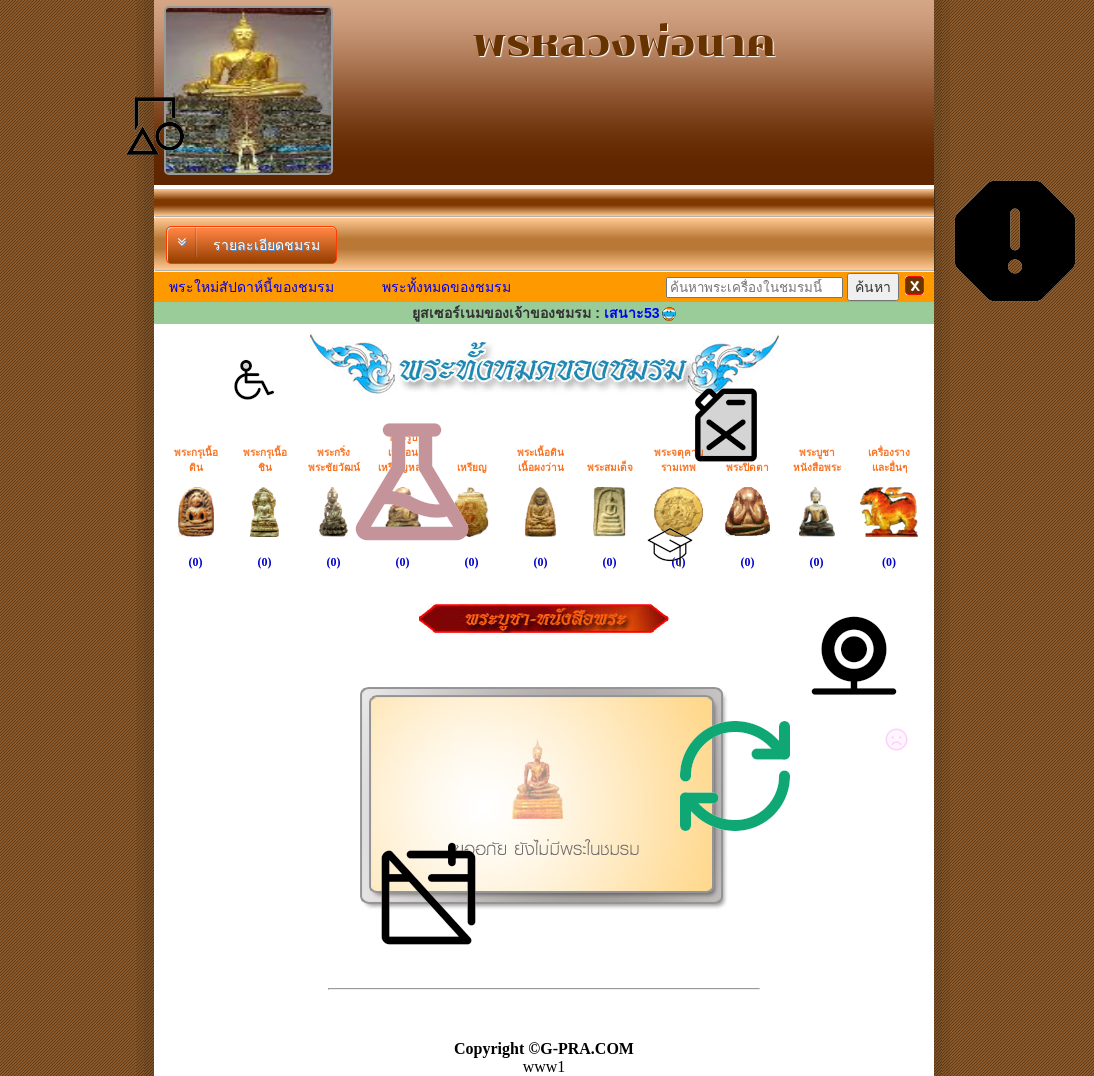  Describe the element at coordinates (428, 897) in the screenshot. I see `calendar feature disabled or unavailable` at that location.